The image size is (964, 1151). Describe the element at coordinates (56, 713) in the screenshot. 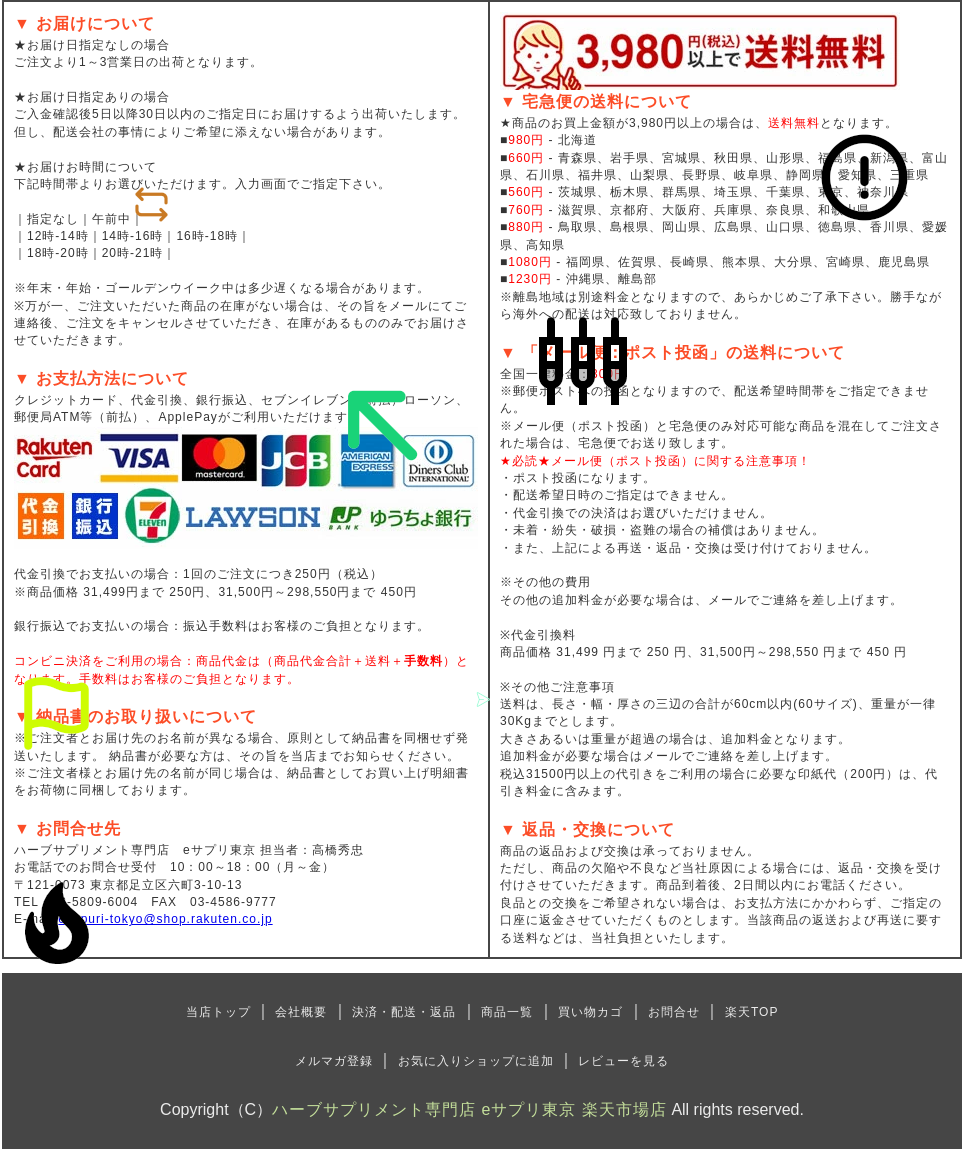

I see `flag or bookmark an item for later` at that location.